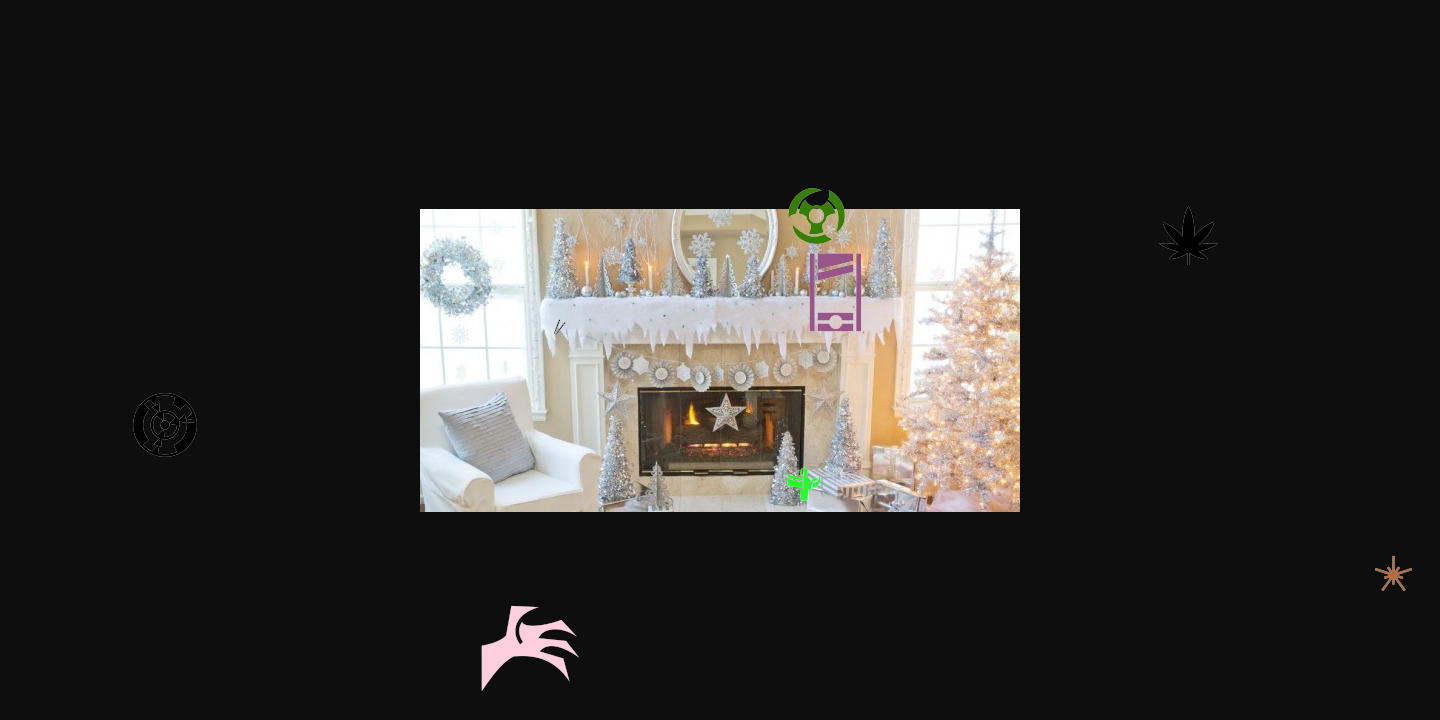 This screenshot has height=720, width=1440. What do you see at coordinates (530, 649) in the screenshot?
I see `select evil or dark faction in game` at bounding box center [530, 649].